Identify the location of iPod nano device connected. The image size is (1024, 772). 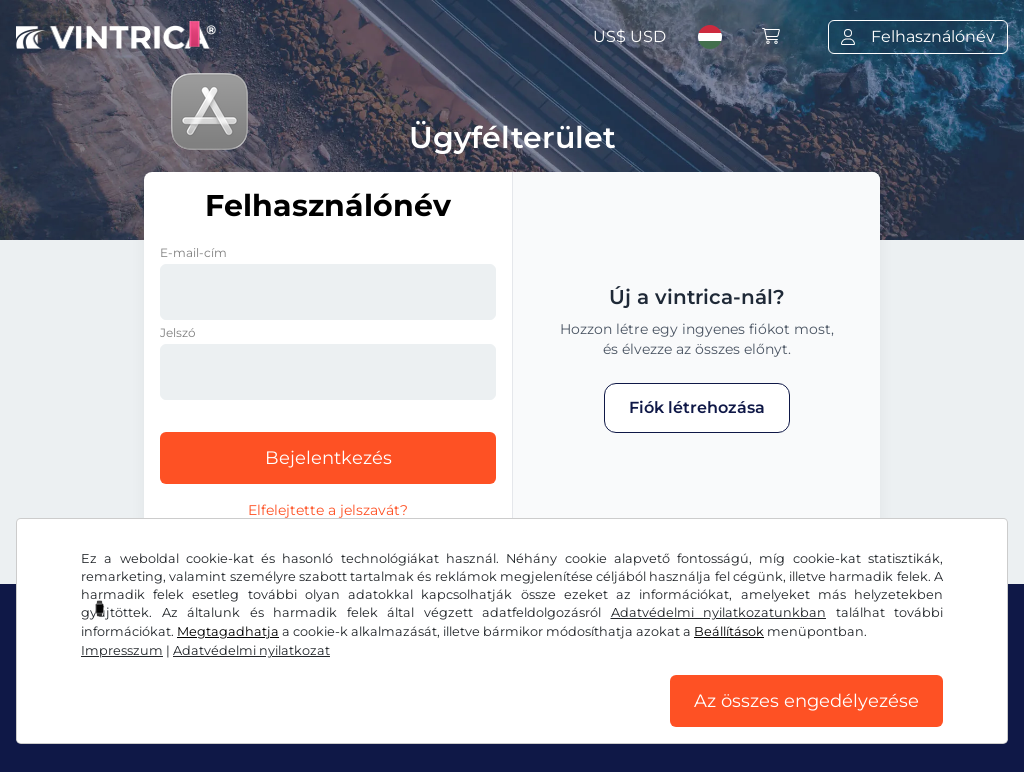
(194, 34).